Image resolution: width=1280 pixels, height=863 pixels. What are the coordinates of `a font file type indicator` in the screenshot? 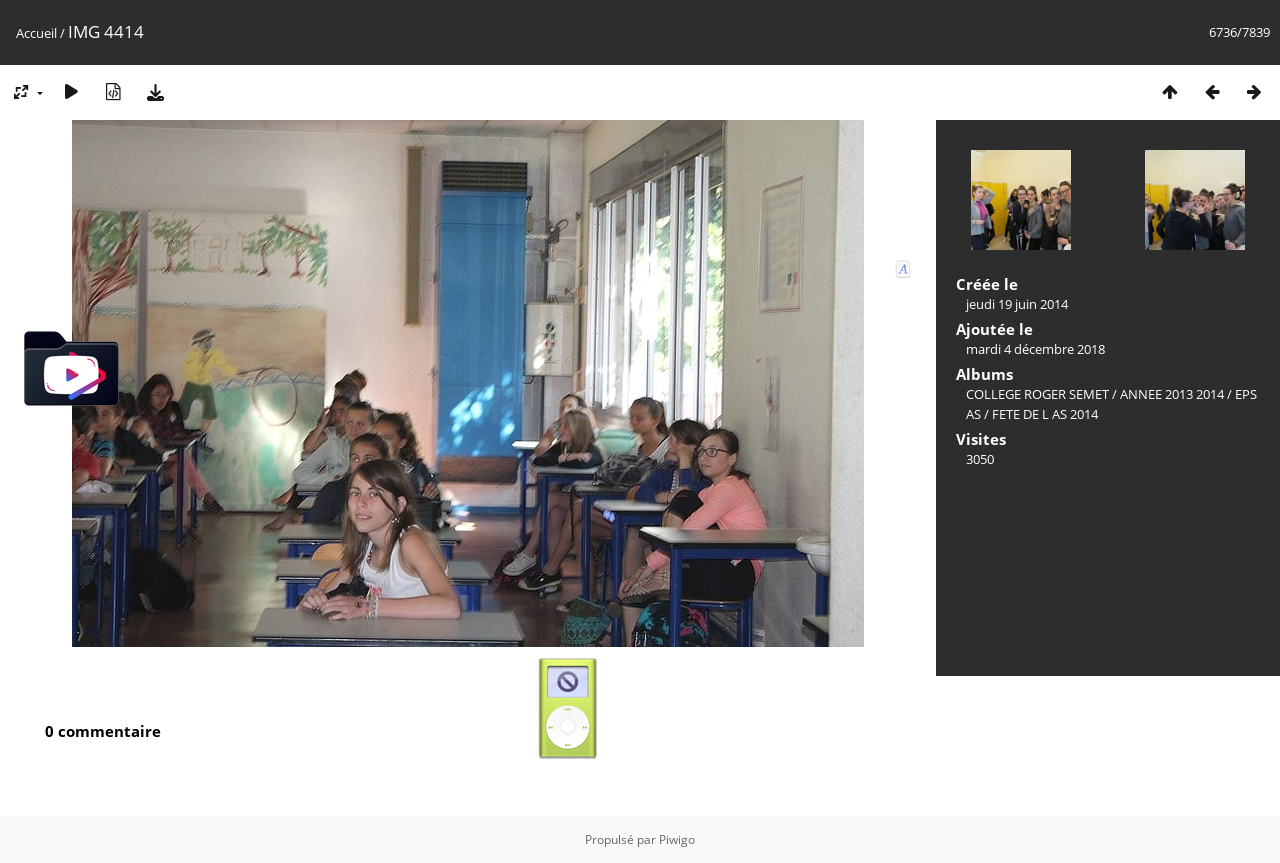 It's located at (903, 269).